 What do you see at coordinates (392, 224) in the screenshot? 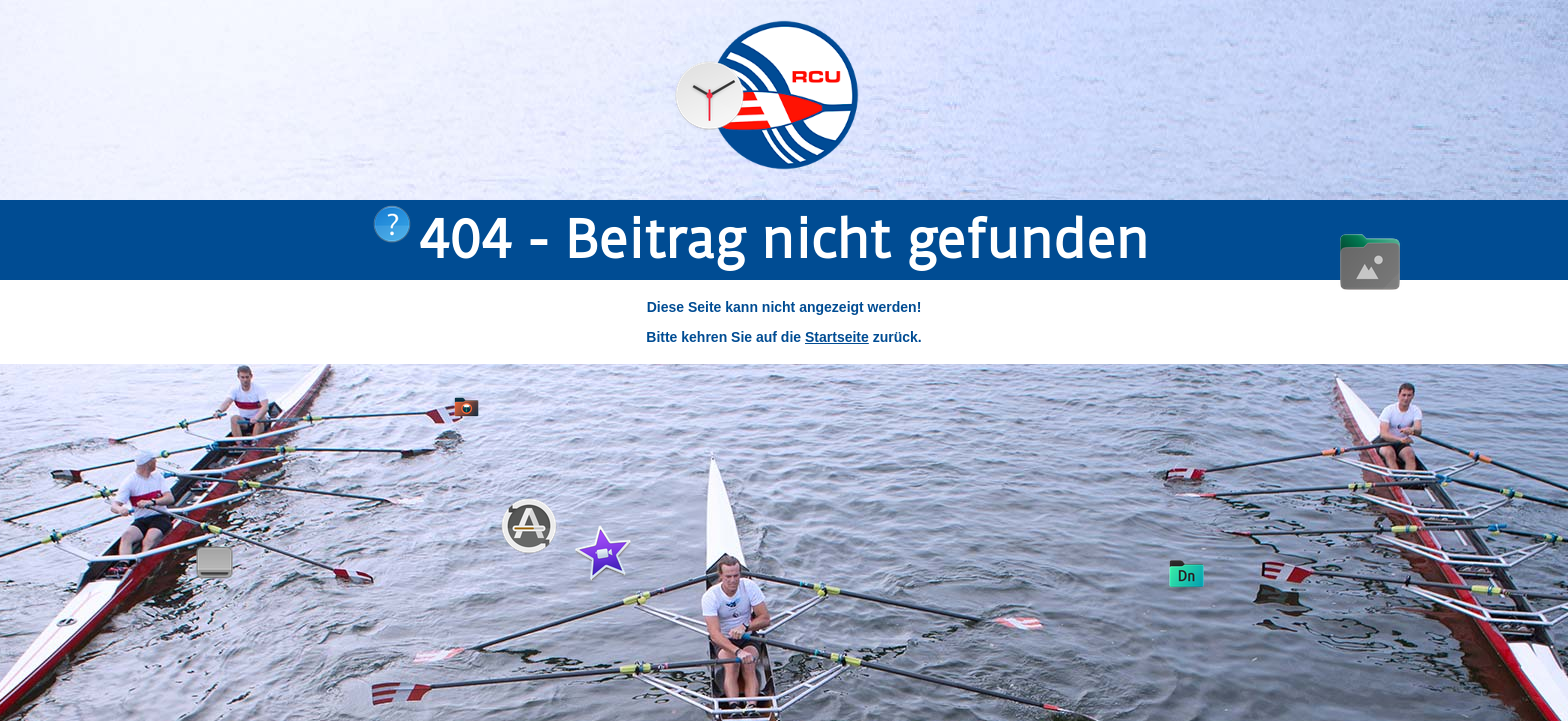
I see `access help documentation or support` at bounding box center [392, 224].